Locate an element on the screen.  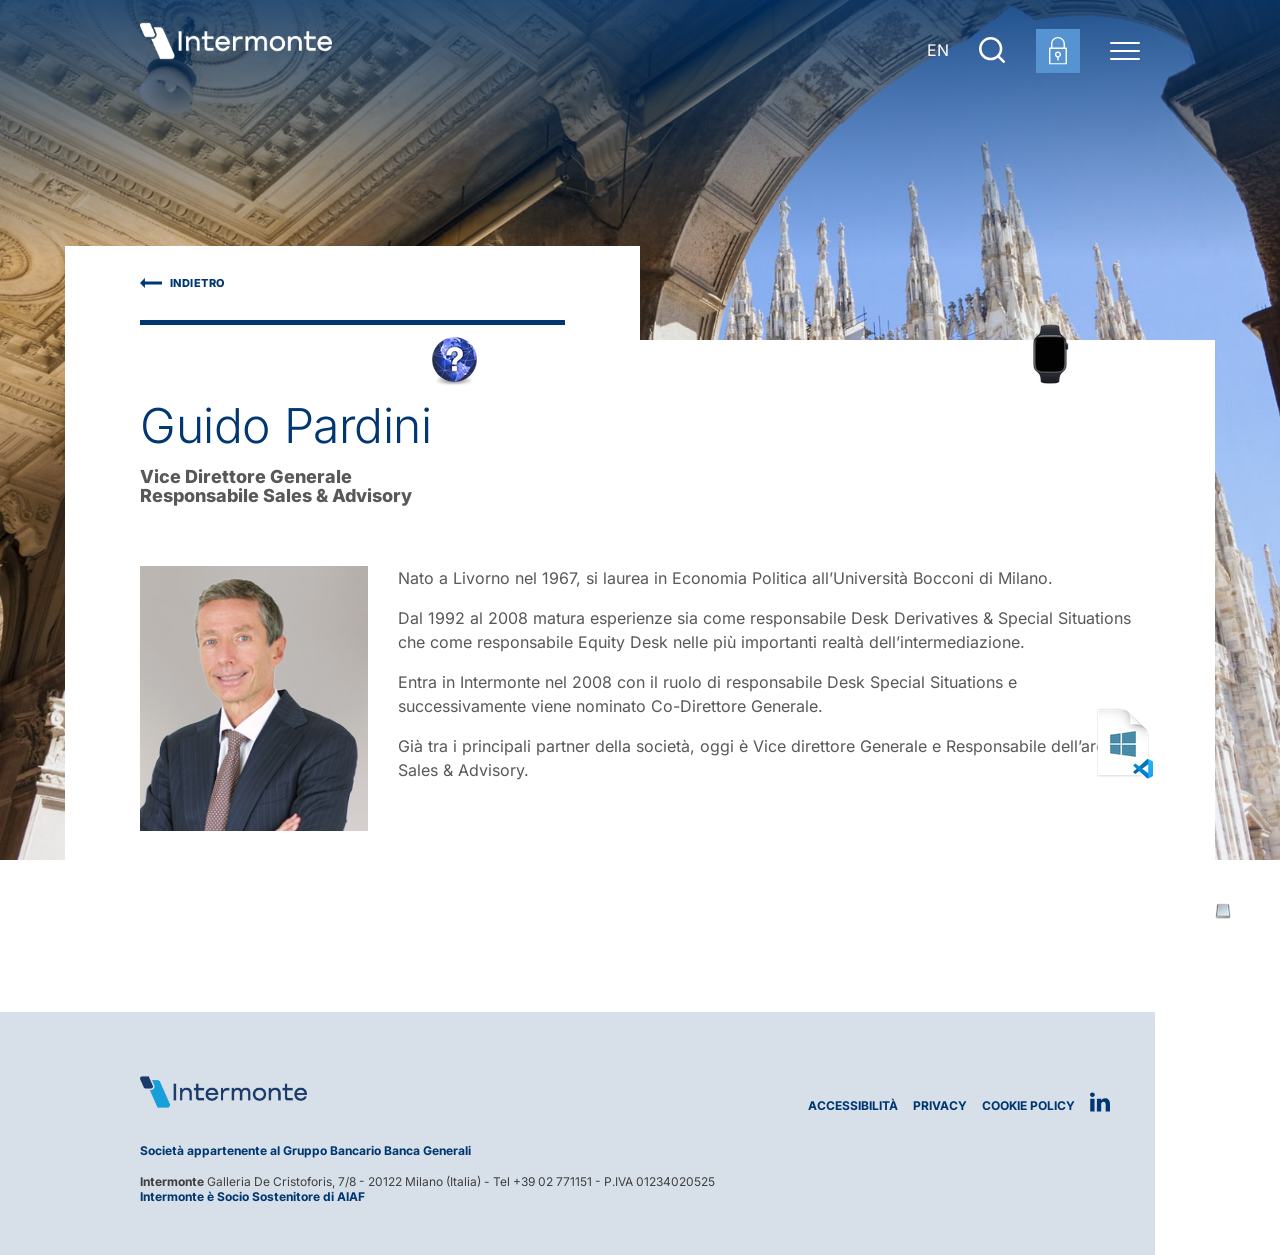
removable storage device connected is located at coordinates (1223, 911).